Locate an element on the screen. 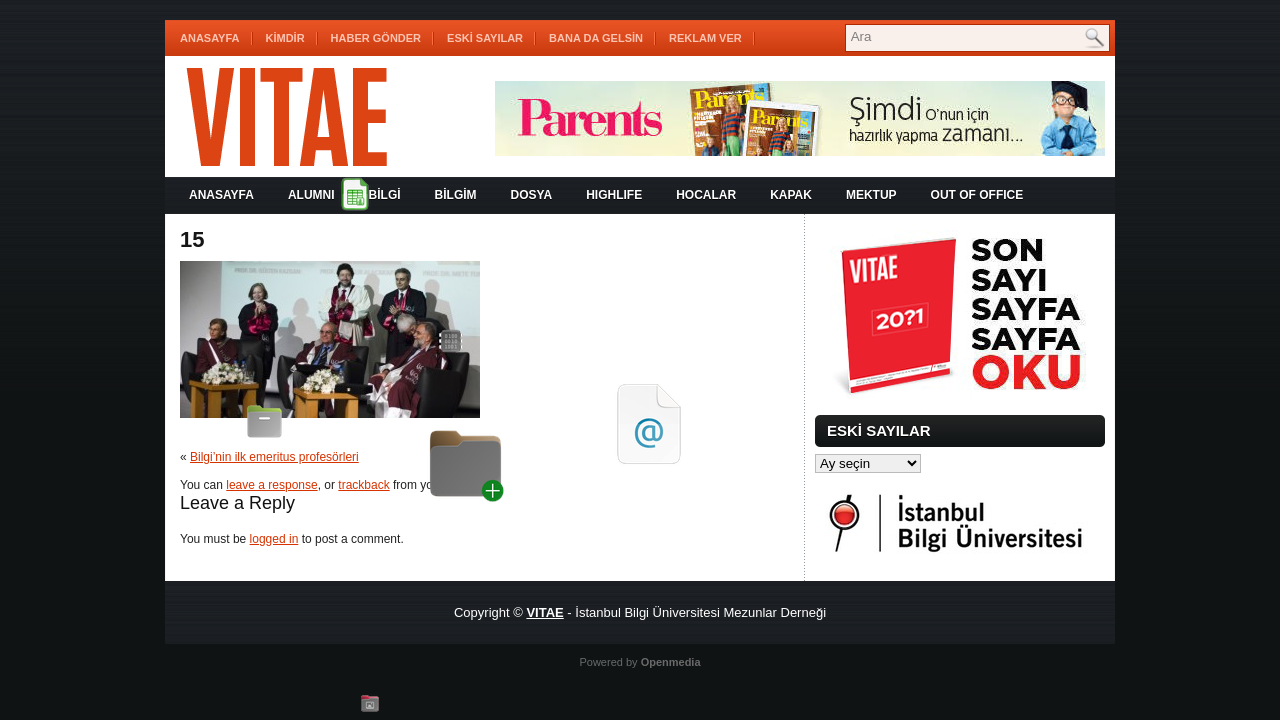 Image resolution: width=1280 pixels, height=720 pixels. open the file manager application is located at coordinates (264, 421).